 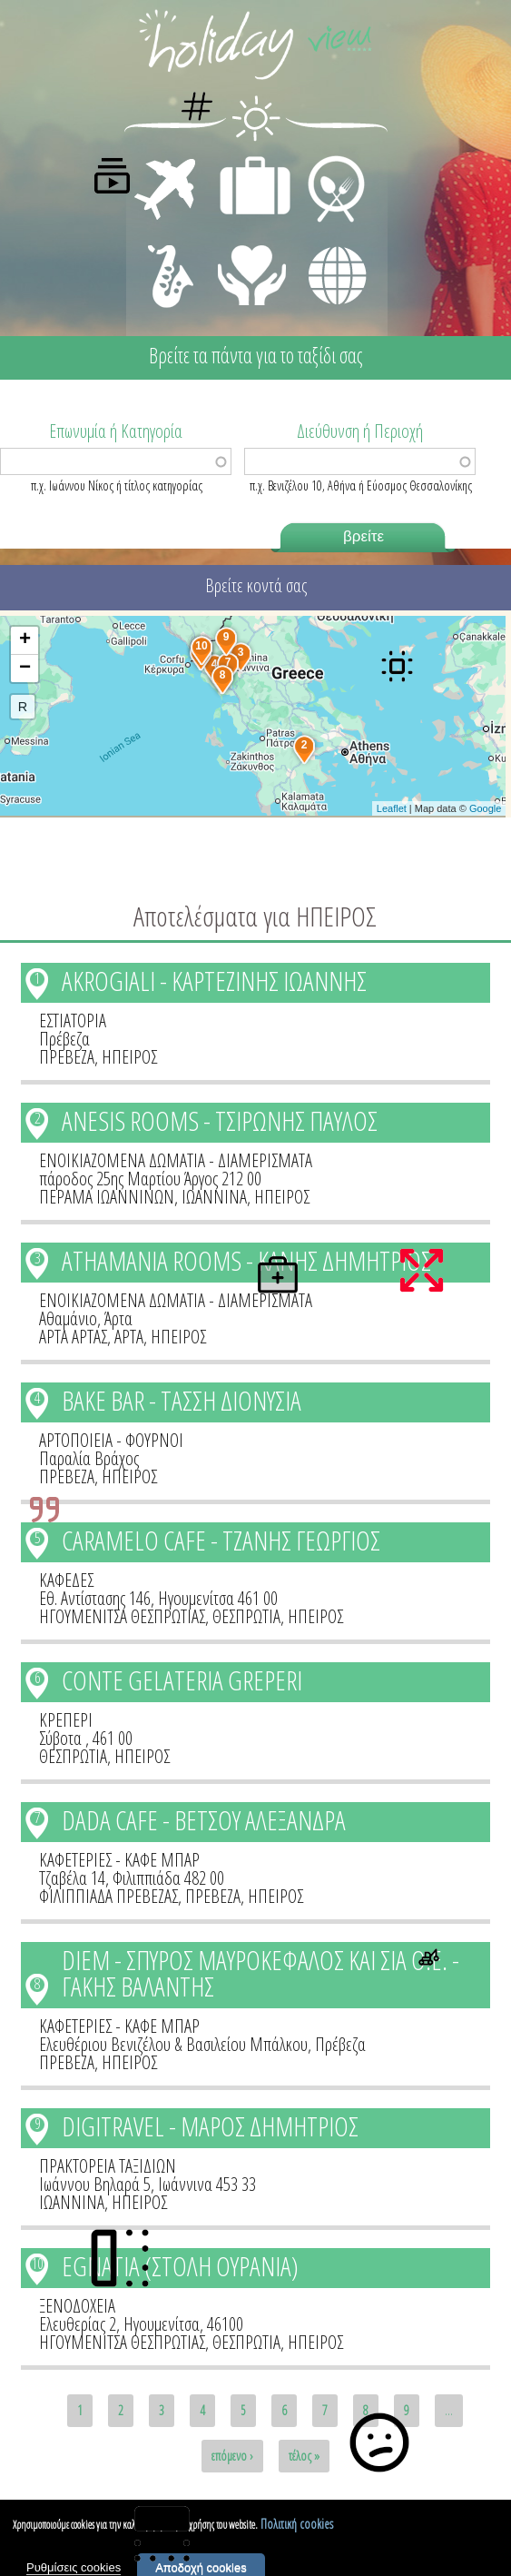 What do you see at coordinates (112, 175) in the screenshot?
I see `view your subscriptions` at bounding box center [112, 175].